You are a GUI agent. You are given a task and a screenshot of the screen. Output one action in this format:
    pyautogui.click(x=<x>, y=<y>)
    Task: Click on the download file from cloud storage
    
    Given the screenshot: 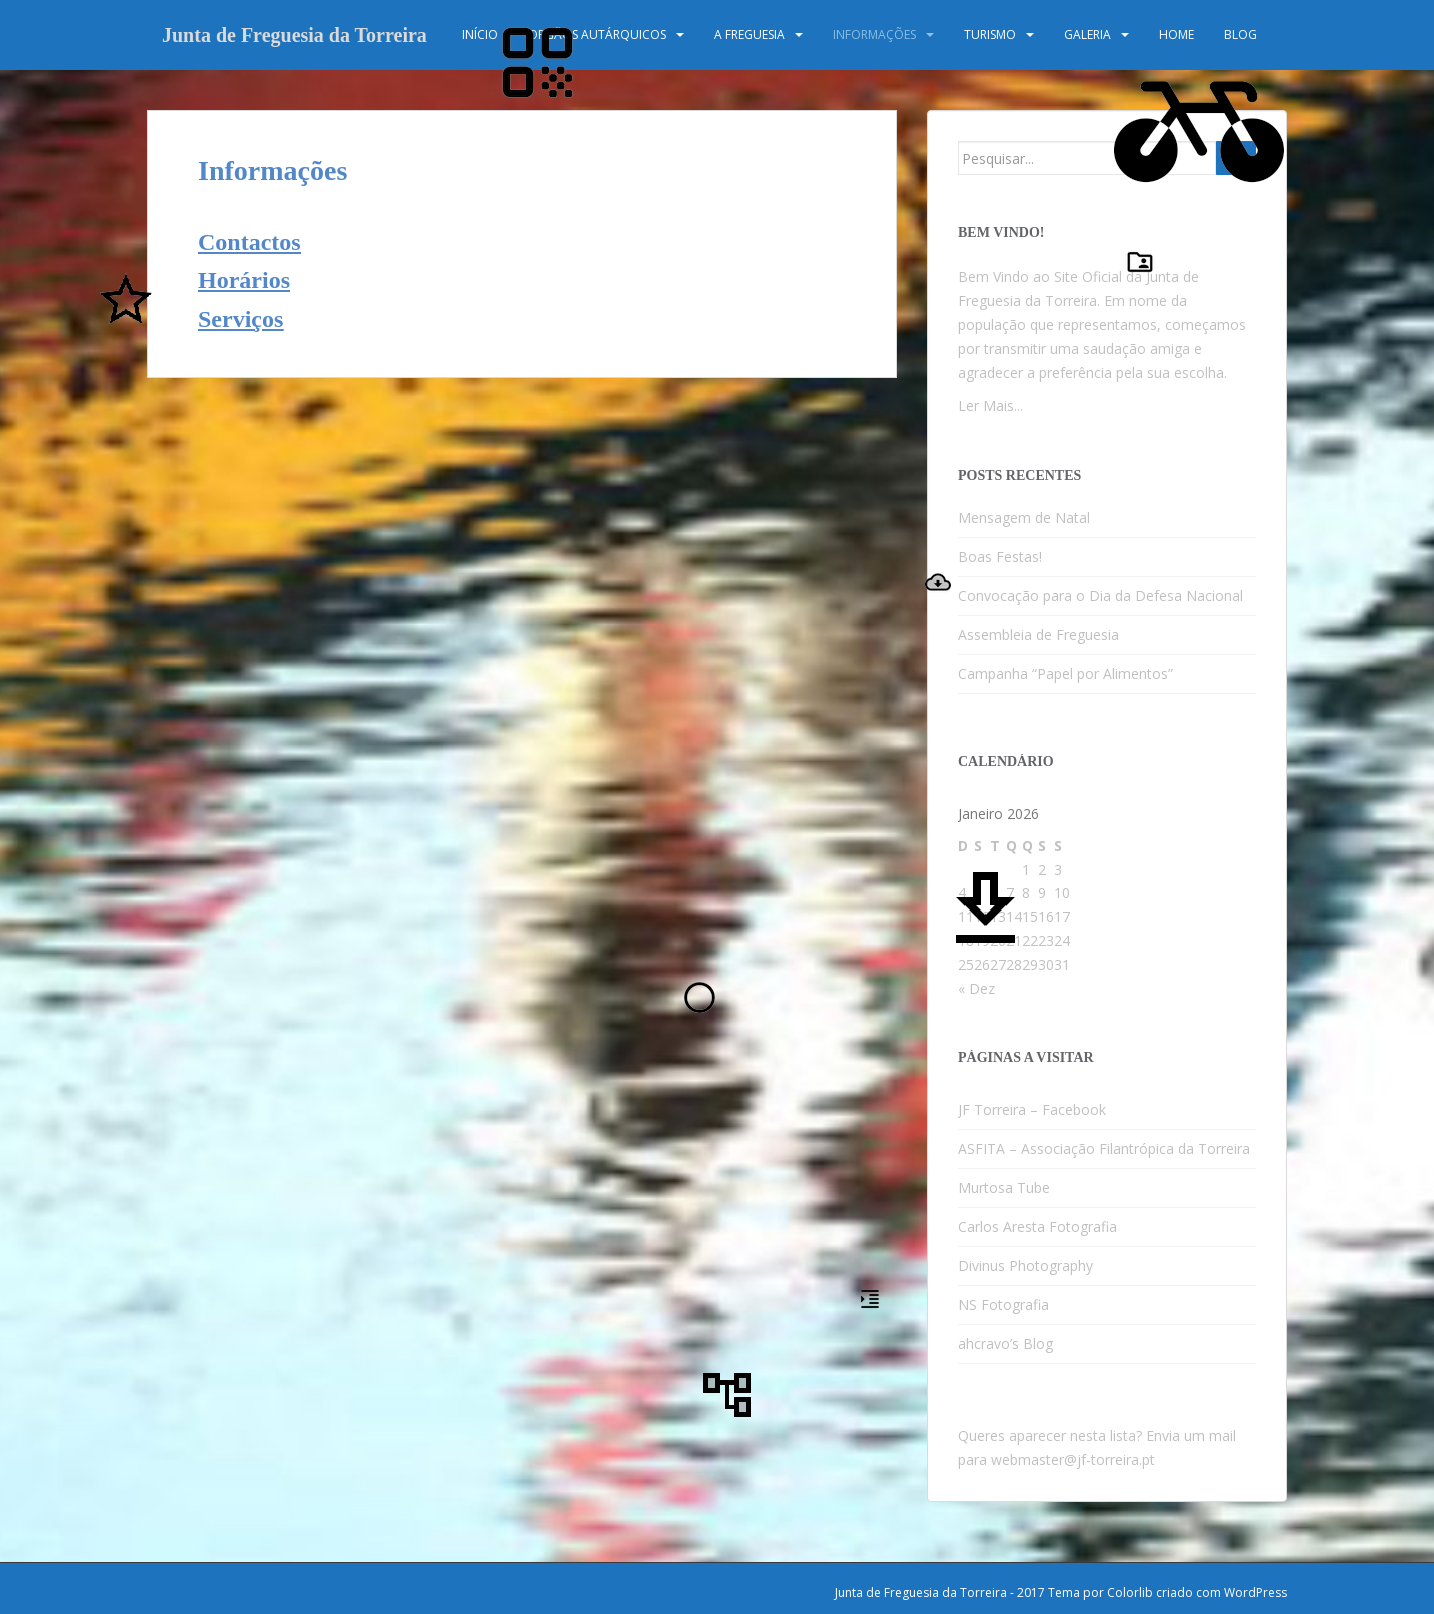 What is the action you would take?
    pyautogui.click(x=938, y=582)
    